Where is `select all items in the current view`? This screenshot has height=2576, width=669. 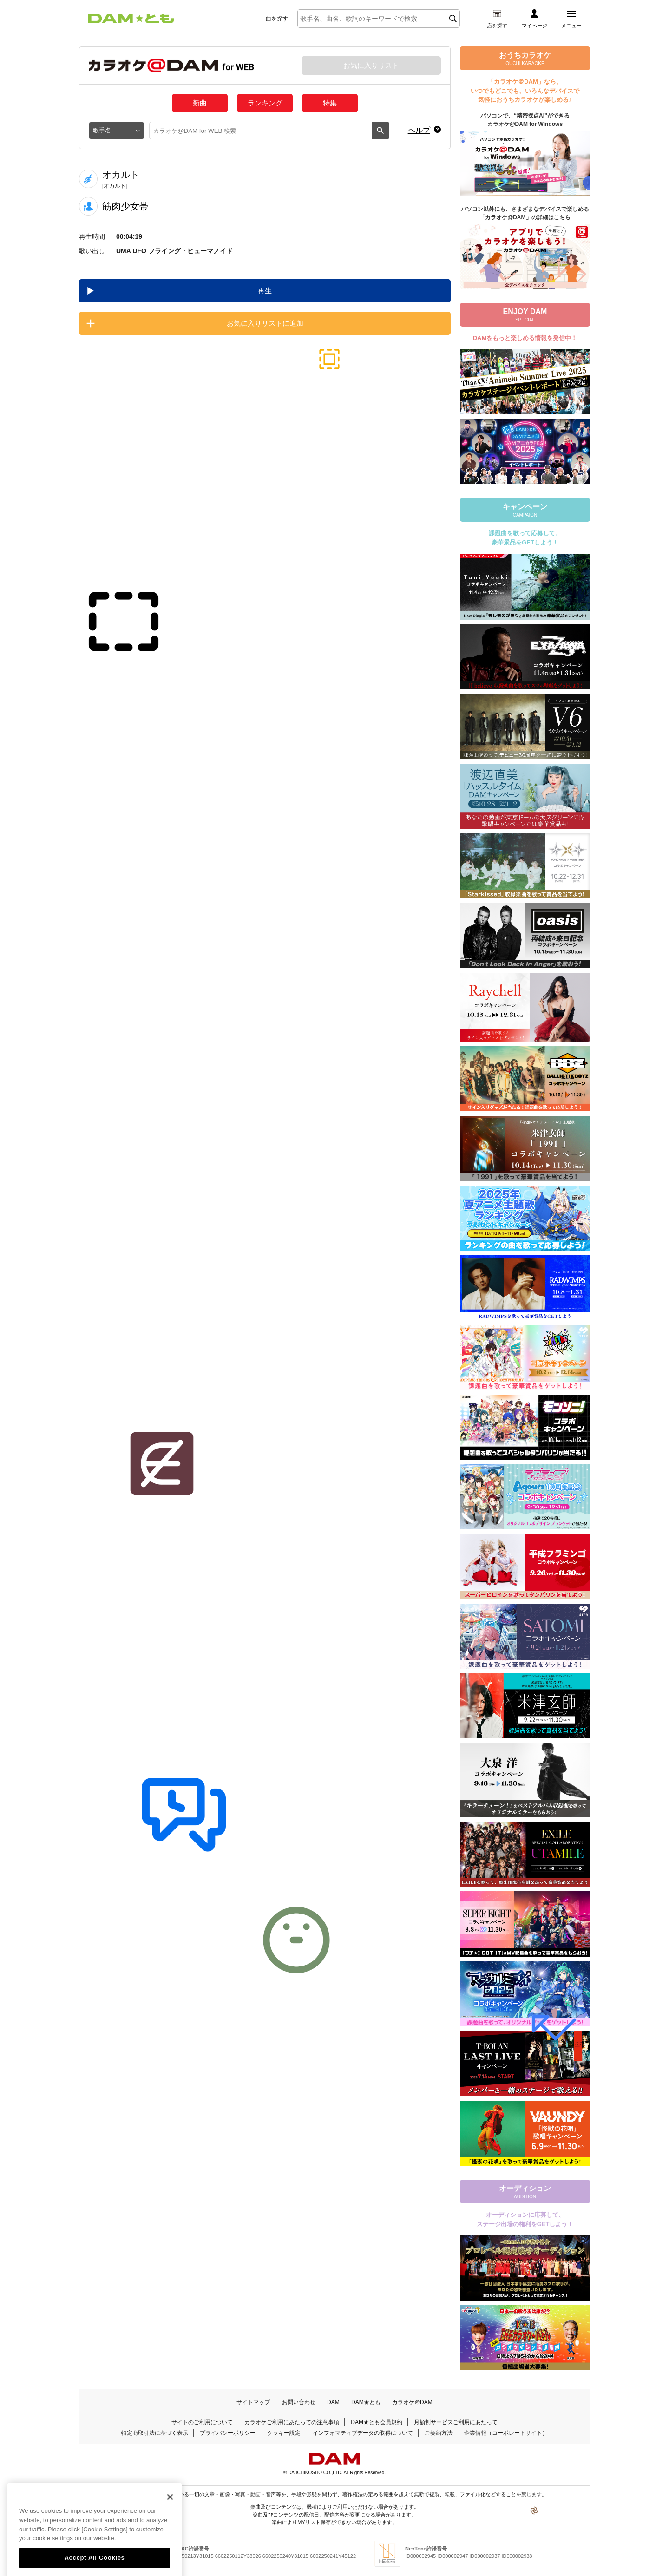 select all items in the current view is located at coordinates (329, 359).